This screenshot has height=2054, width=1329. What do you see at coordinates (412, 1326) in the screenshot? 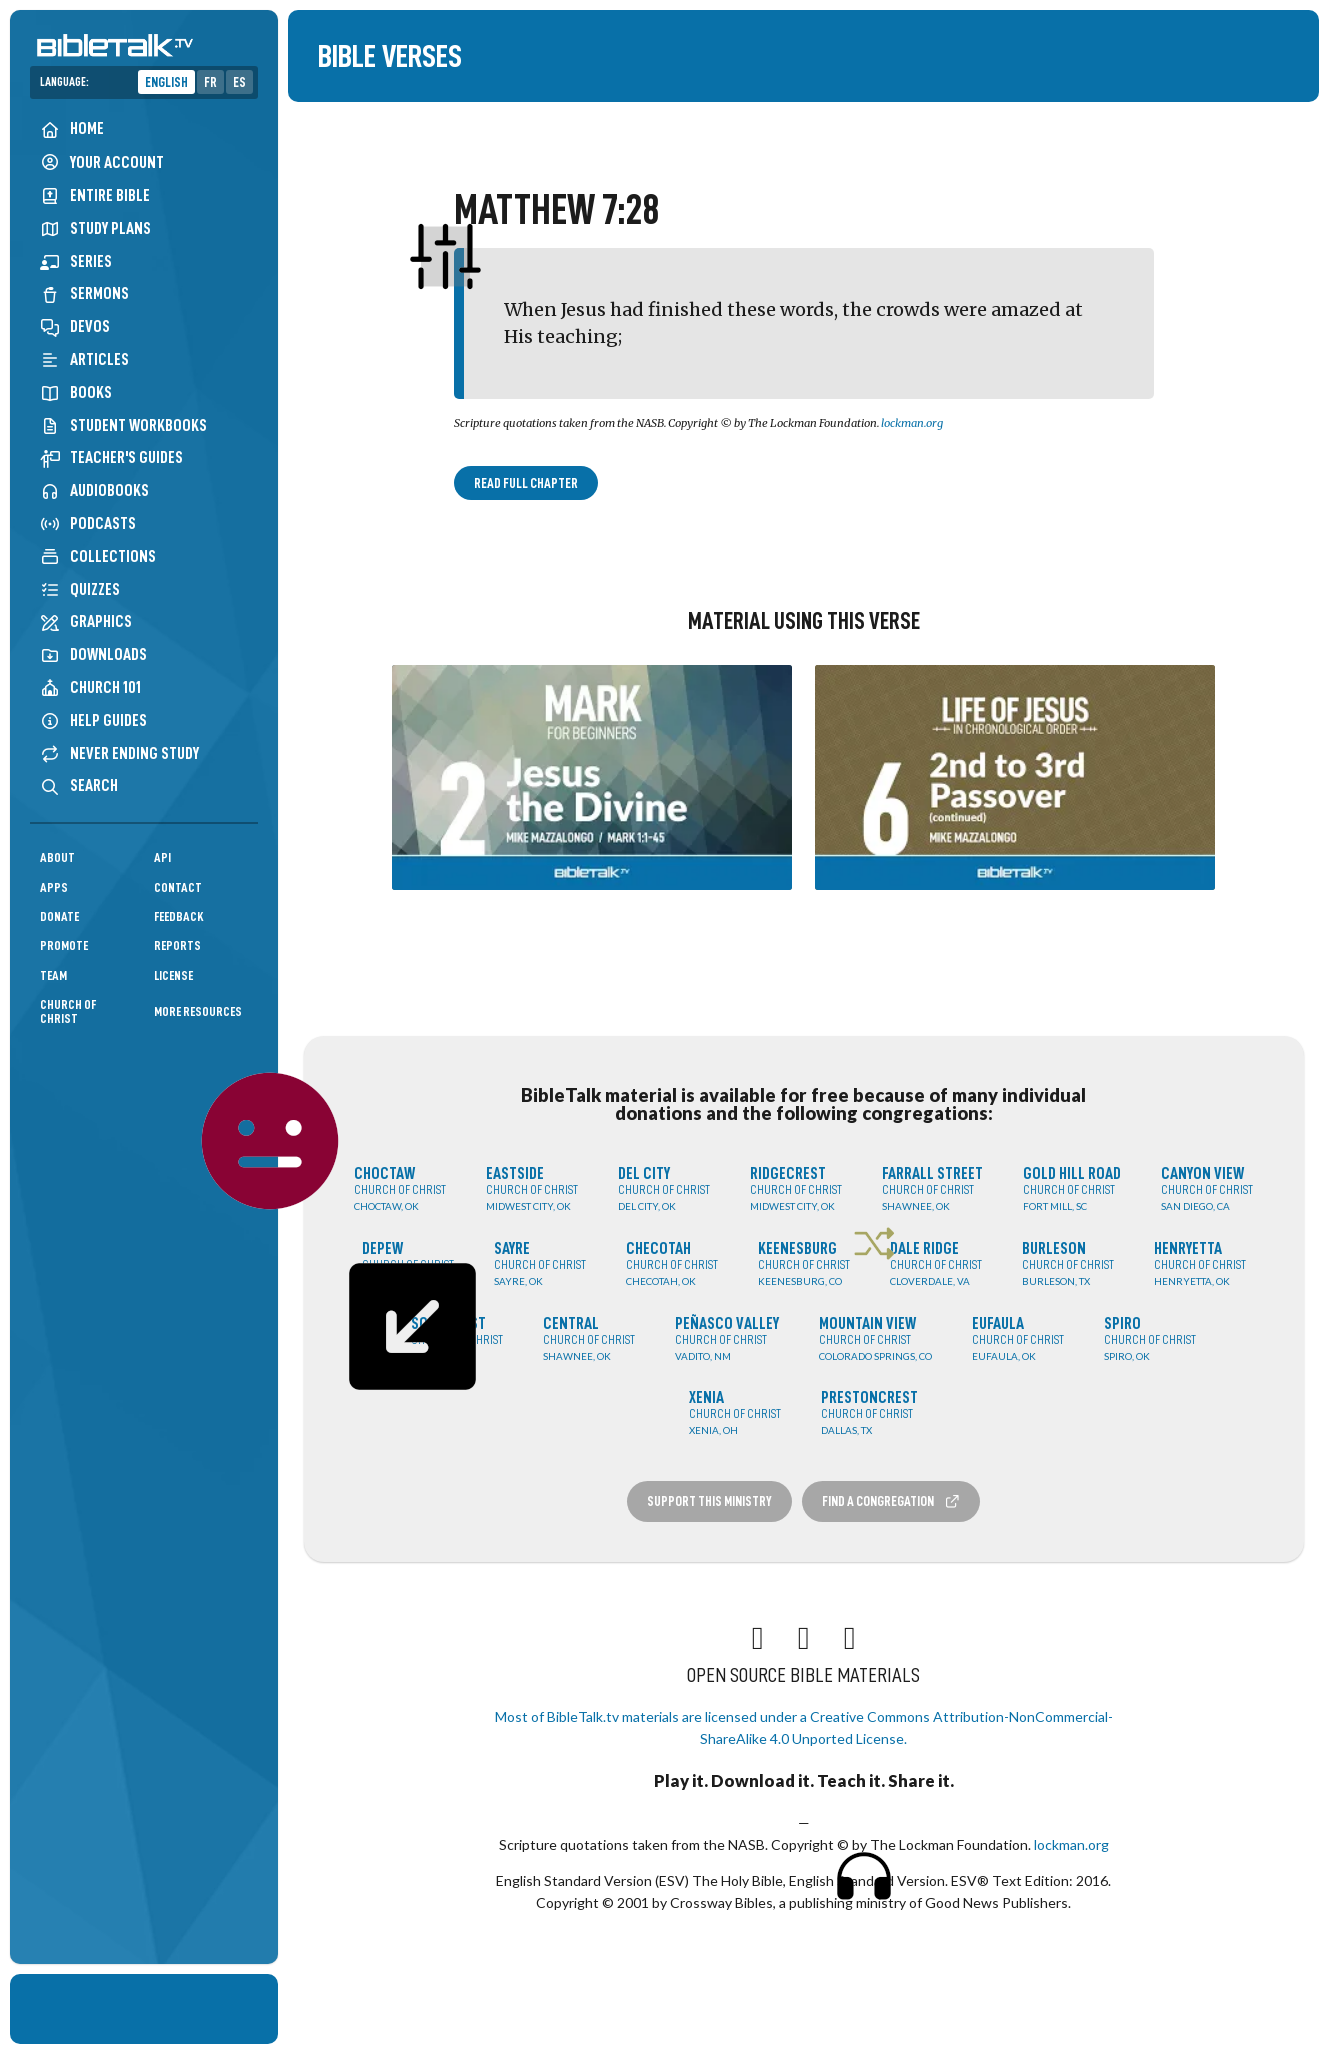
I see `move content to bottom-left corner` at bounding box center [412, 1326].